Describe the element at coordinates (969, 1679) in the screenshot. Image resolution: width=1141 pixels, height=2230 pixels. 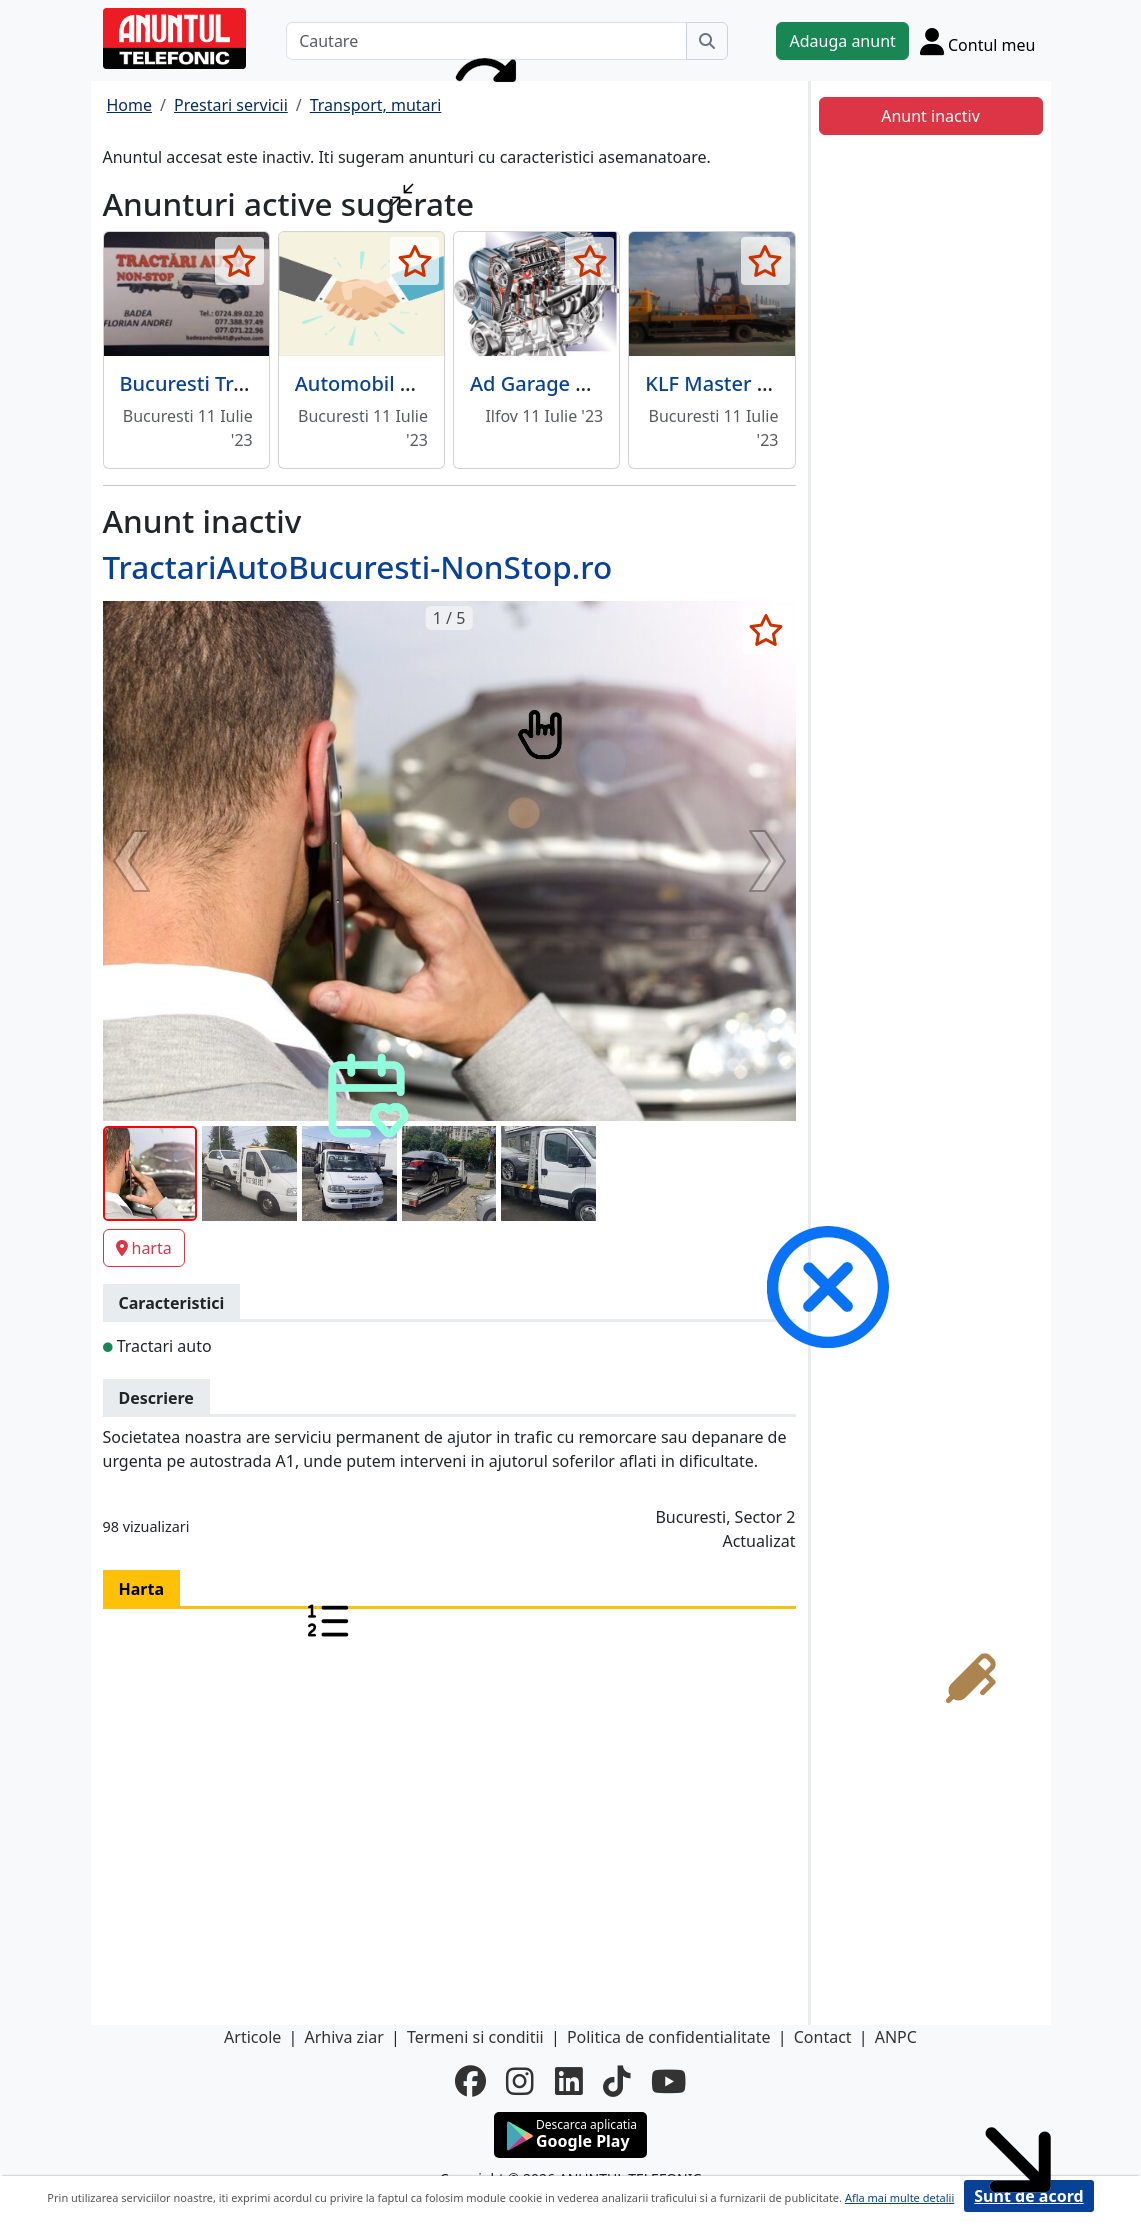
I see `edit or compose content` at that location.